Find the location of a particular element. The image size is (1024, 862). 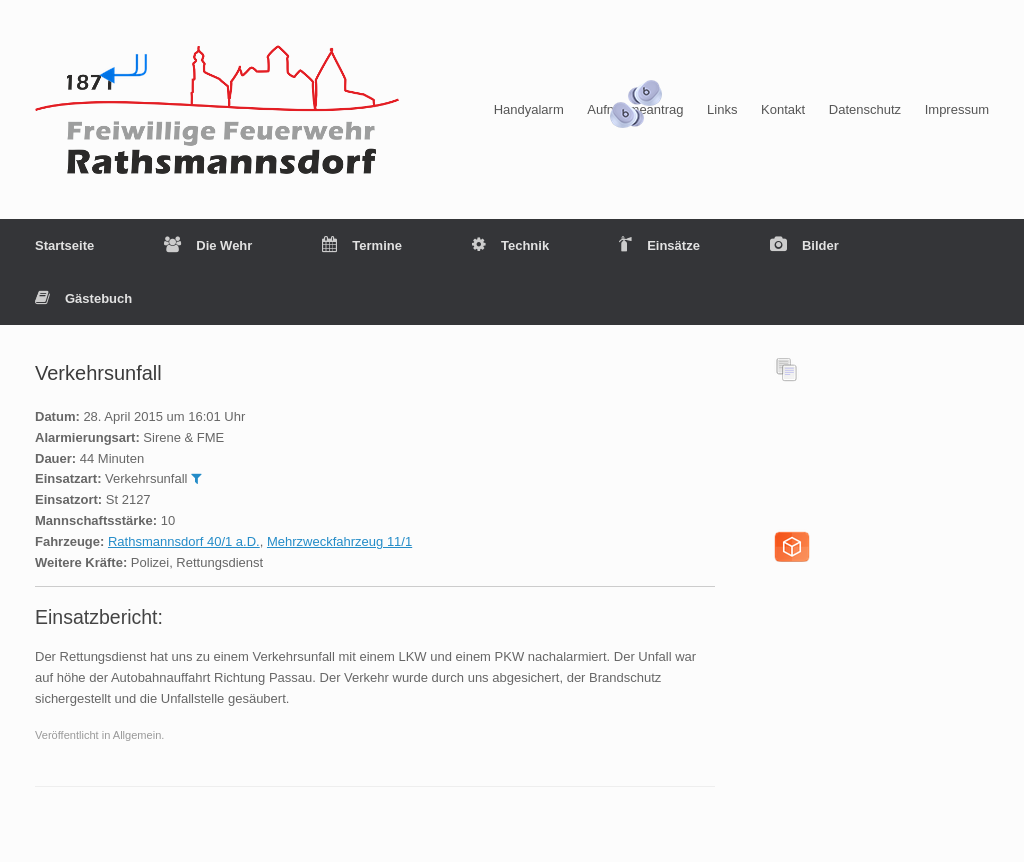

open a 3D model file in STL format is located at coordinates (792, 546).